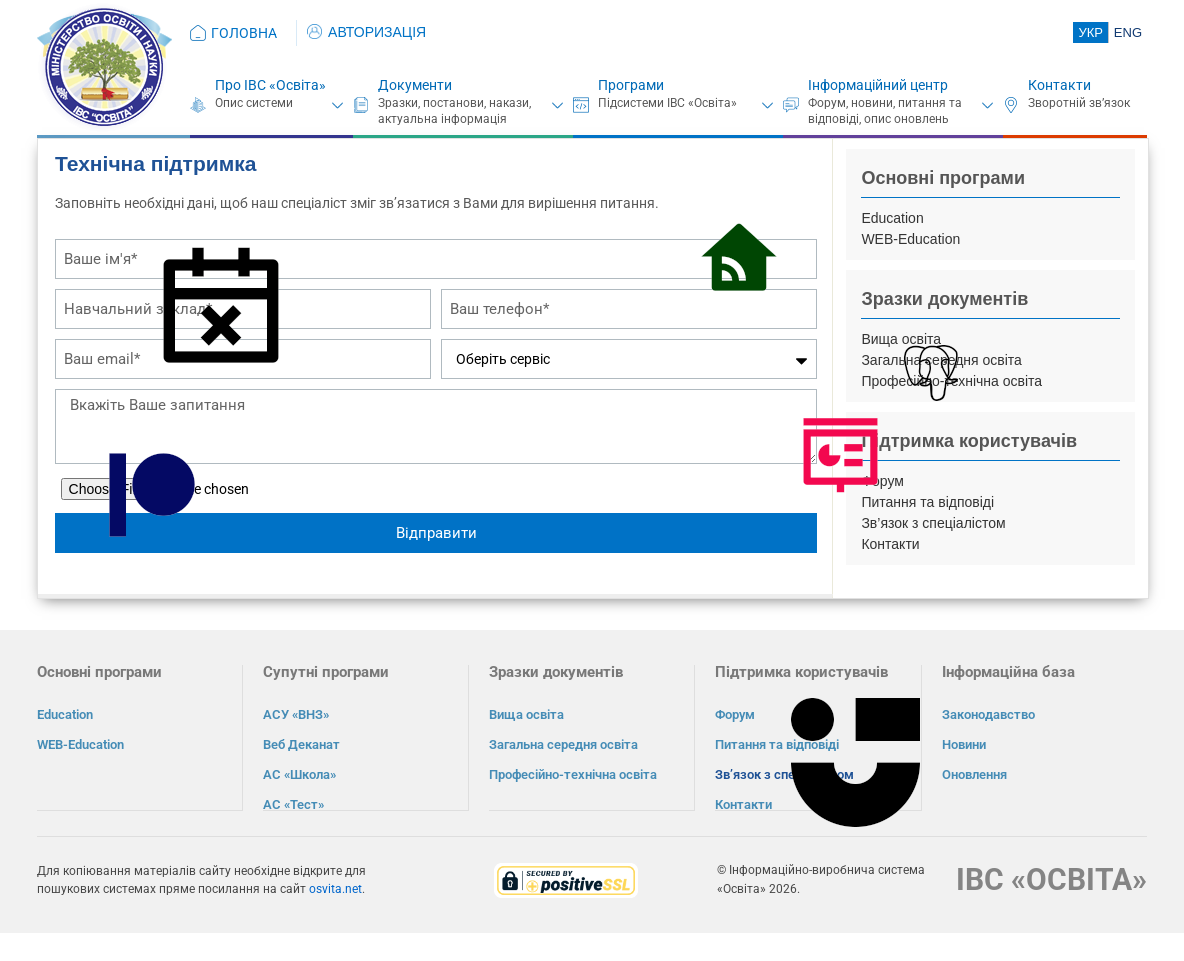 The image size is (1184, 961). Describe the element at coordinates (221, 311) in the screenshot. I see `cancel or delete a scheduled event` at that location.